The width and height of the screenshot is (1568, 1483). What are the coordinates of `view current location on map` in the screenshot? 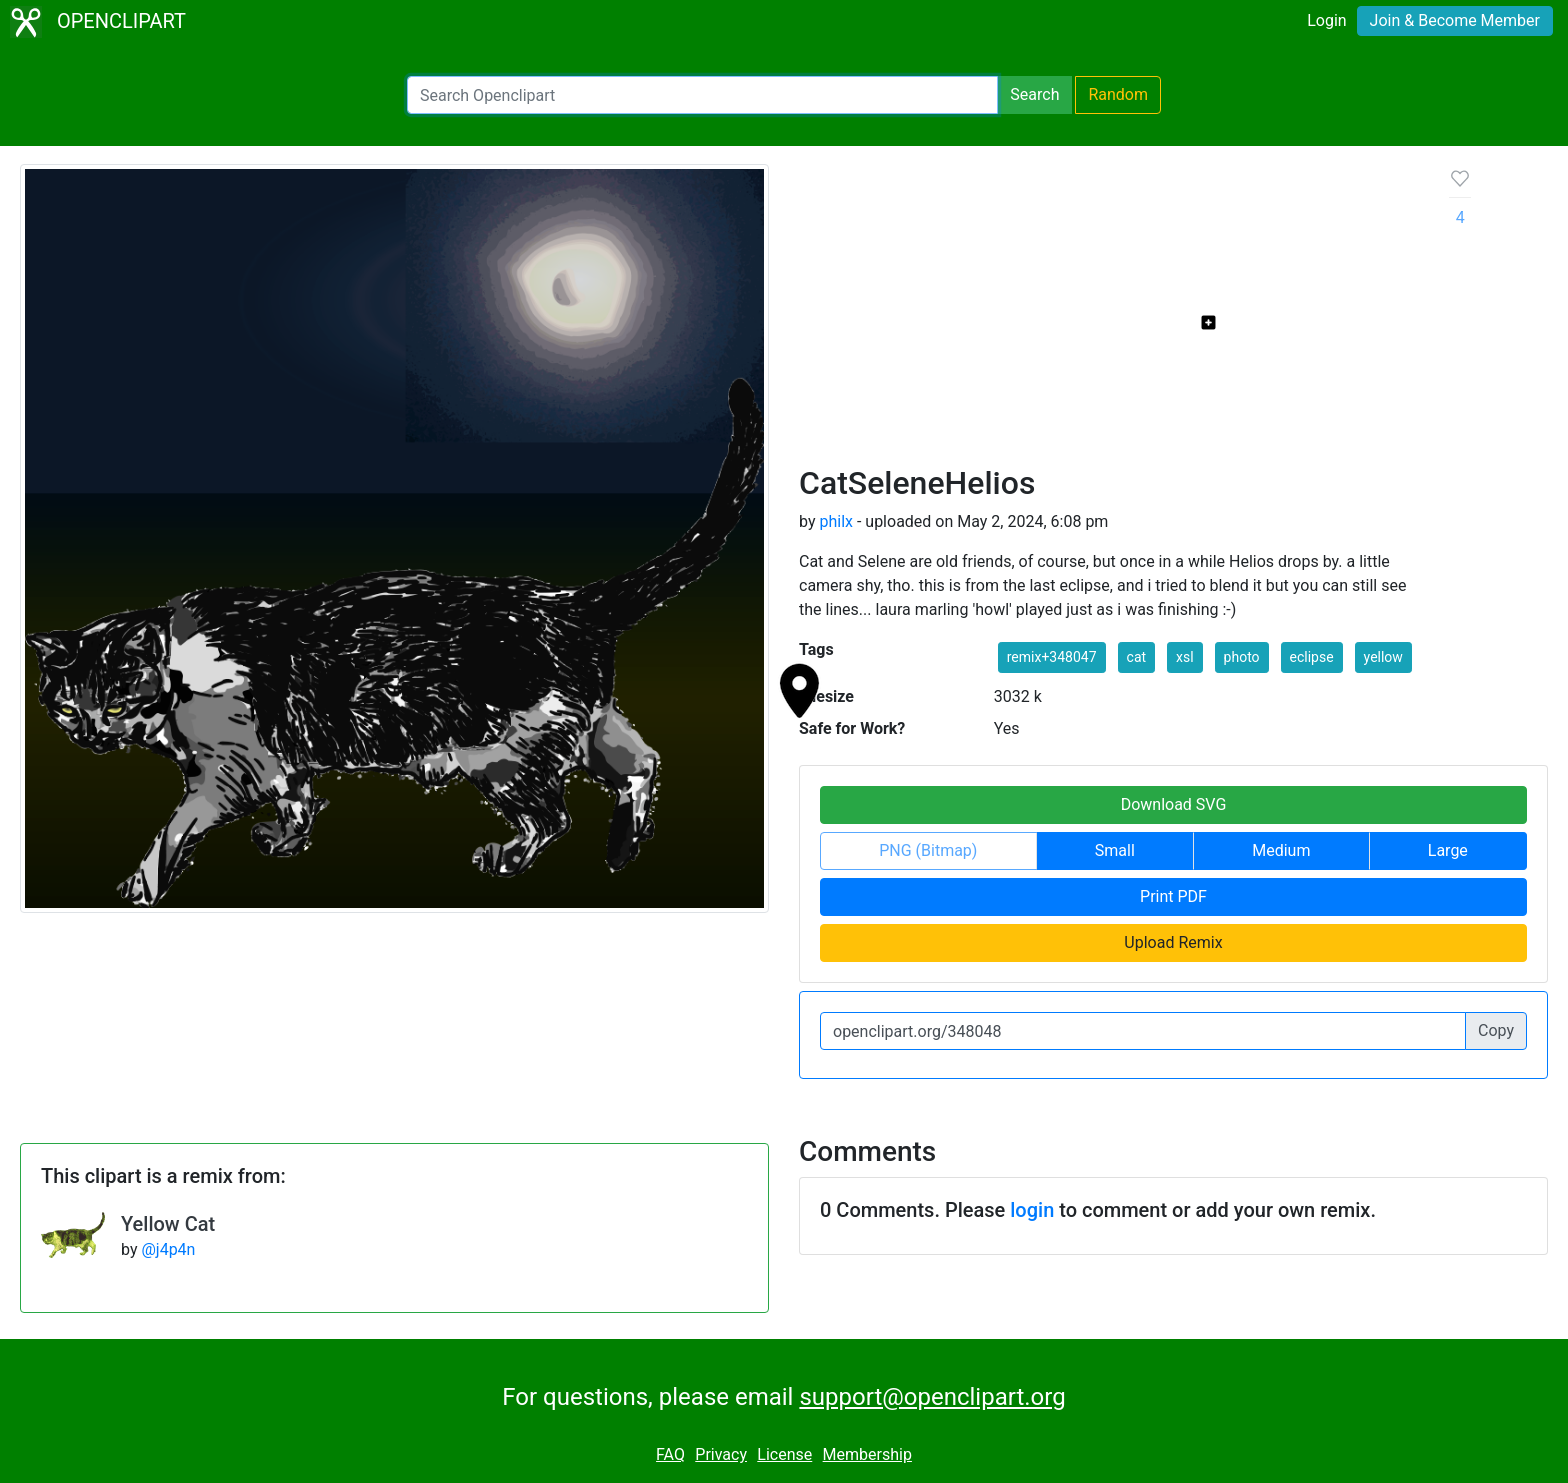 It's located at (799, 691).